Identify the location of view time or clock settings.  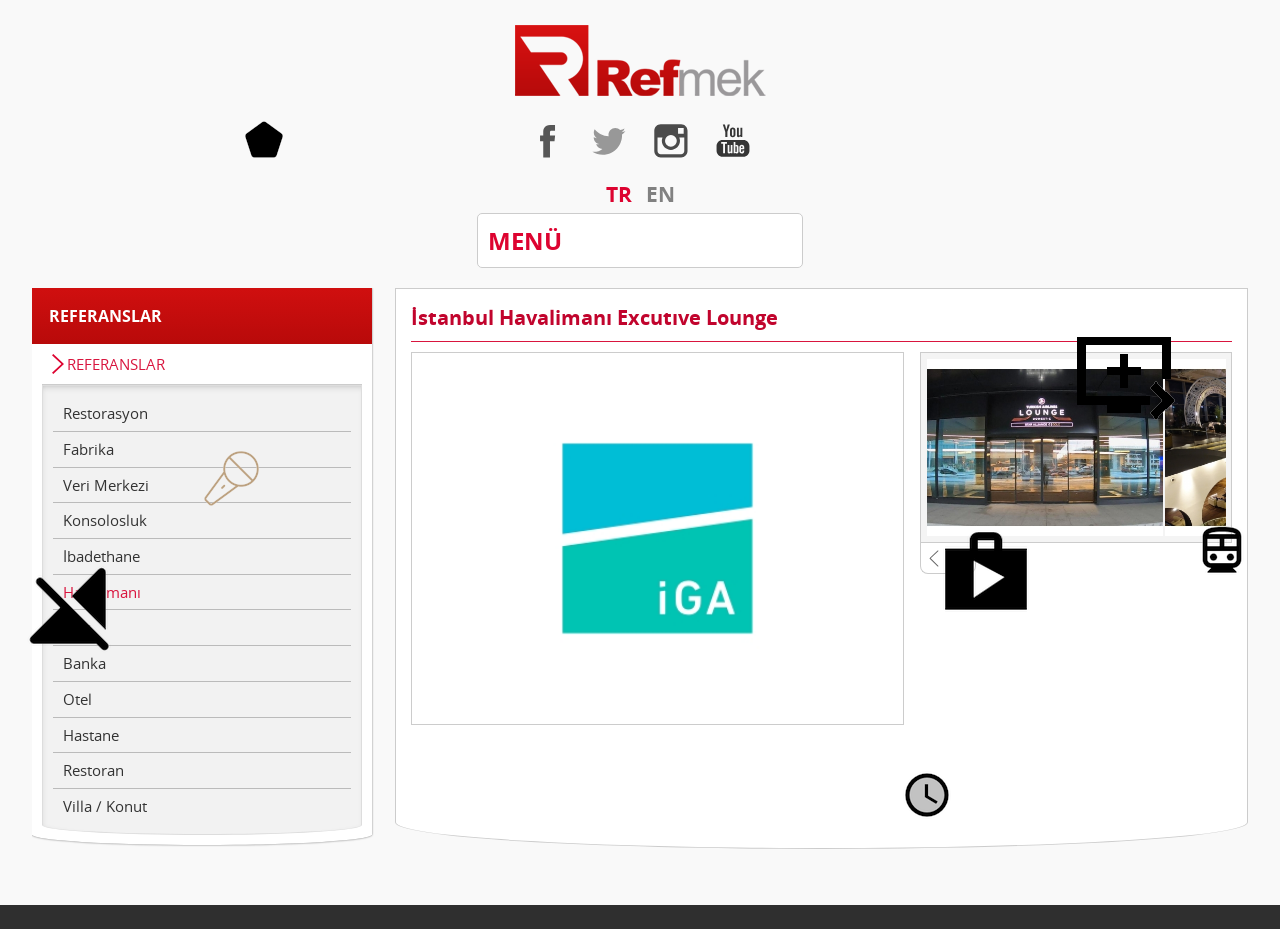
(927, 795).